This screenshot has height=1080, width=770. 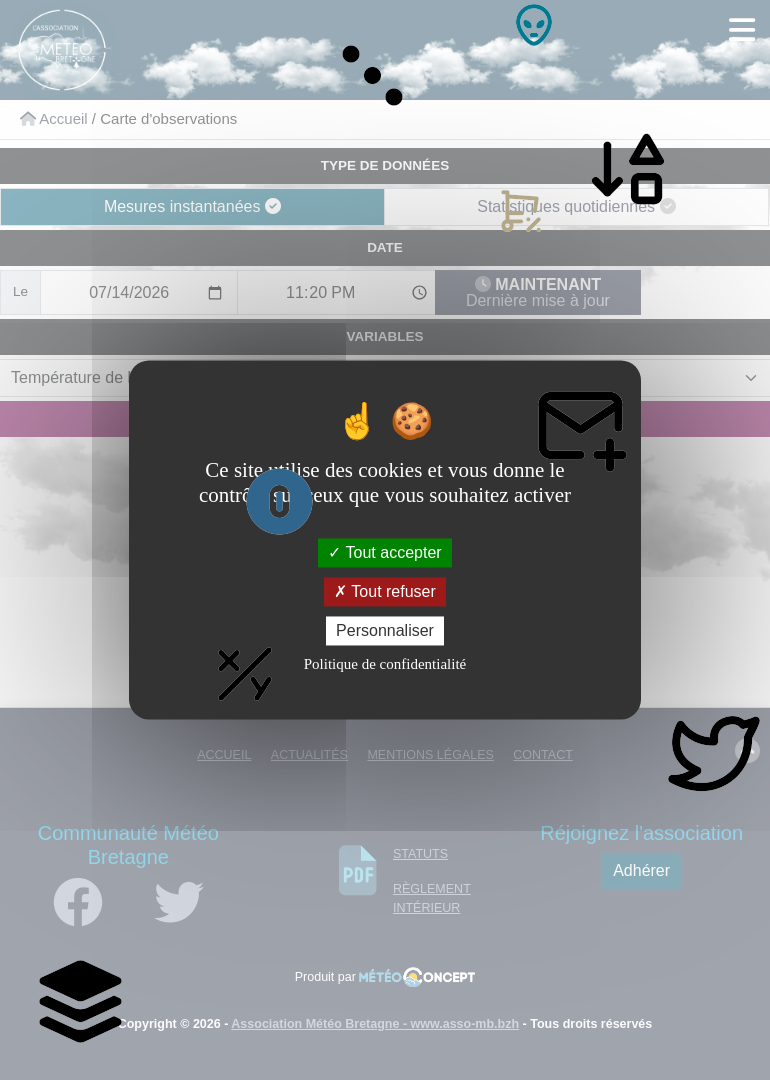 What do you see at coordinates (580, 425) in the screenshot?
I see `compose a new email` at bounding box center [580, 425].